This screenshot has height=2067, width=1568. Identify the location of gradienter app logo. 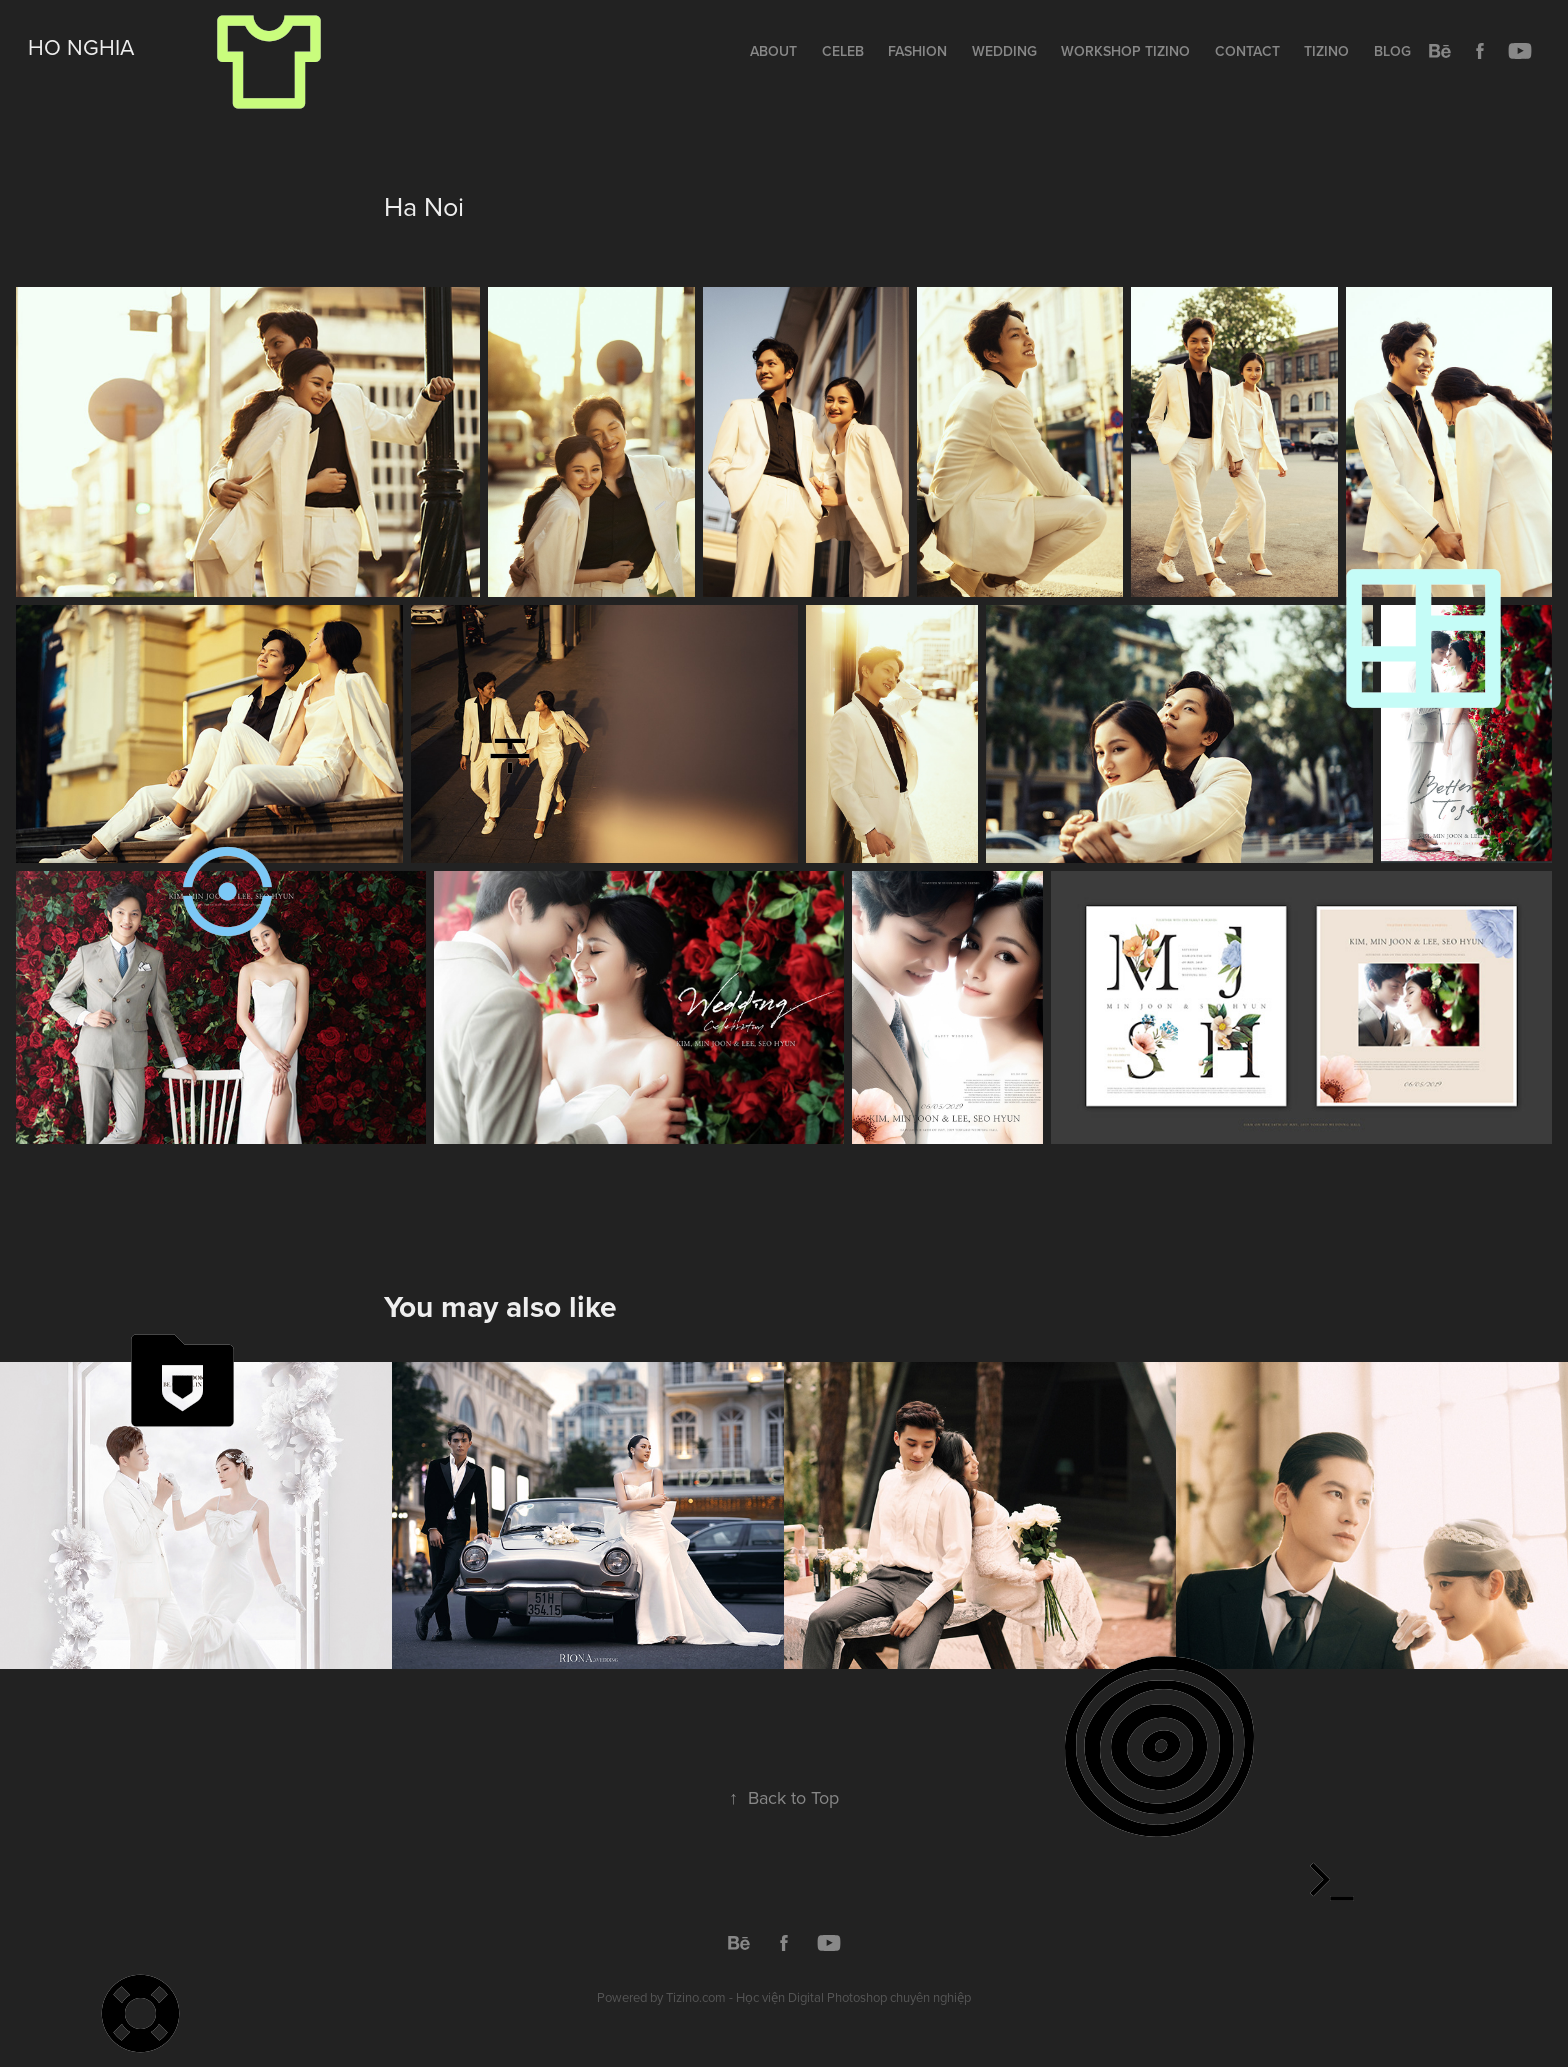
(227, 891).